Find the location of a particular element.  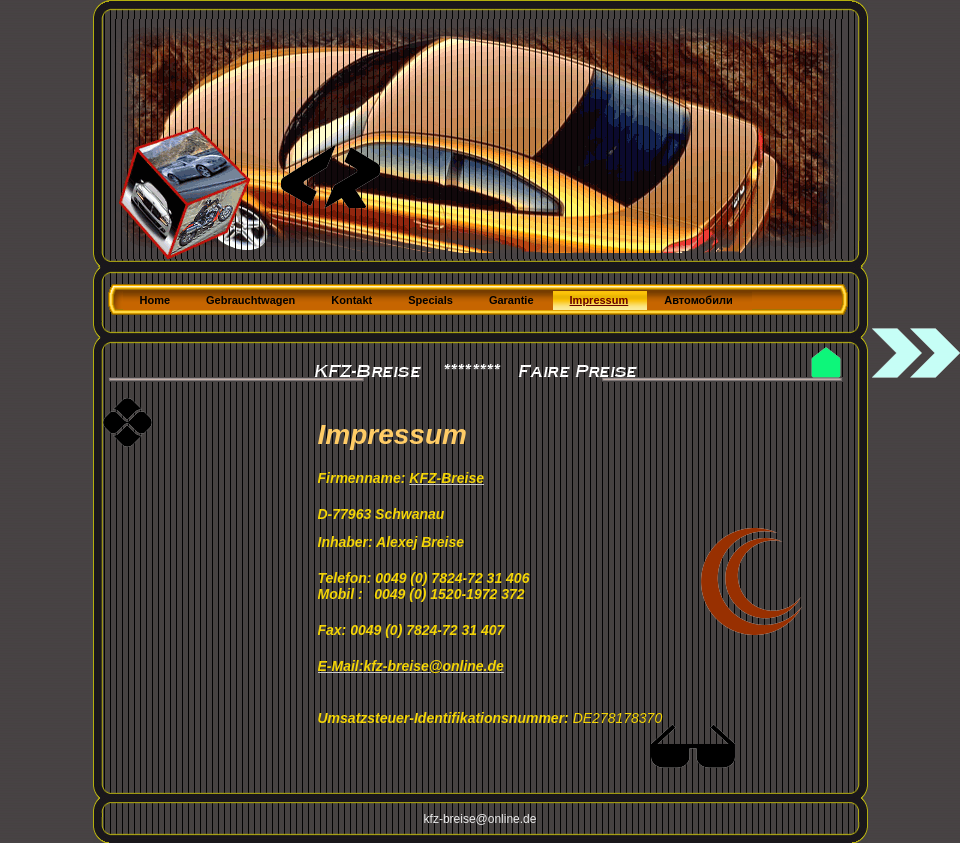

pay with pix instant payment is located at coordinates (127, 422).